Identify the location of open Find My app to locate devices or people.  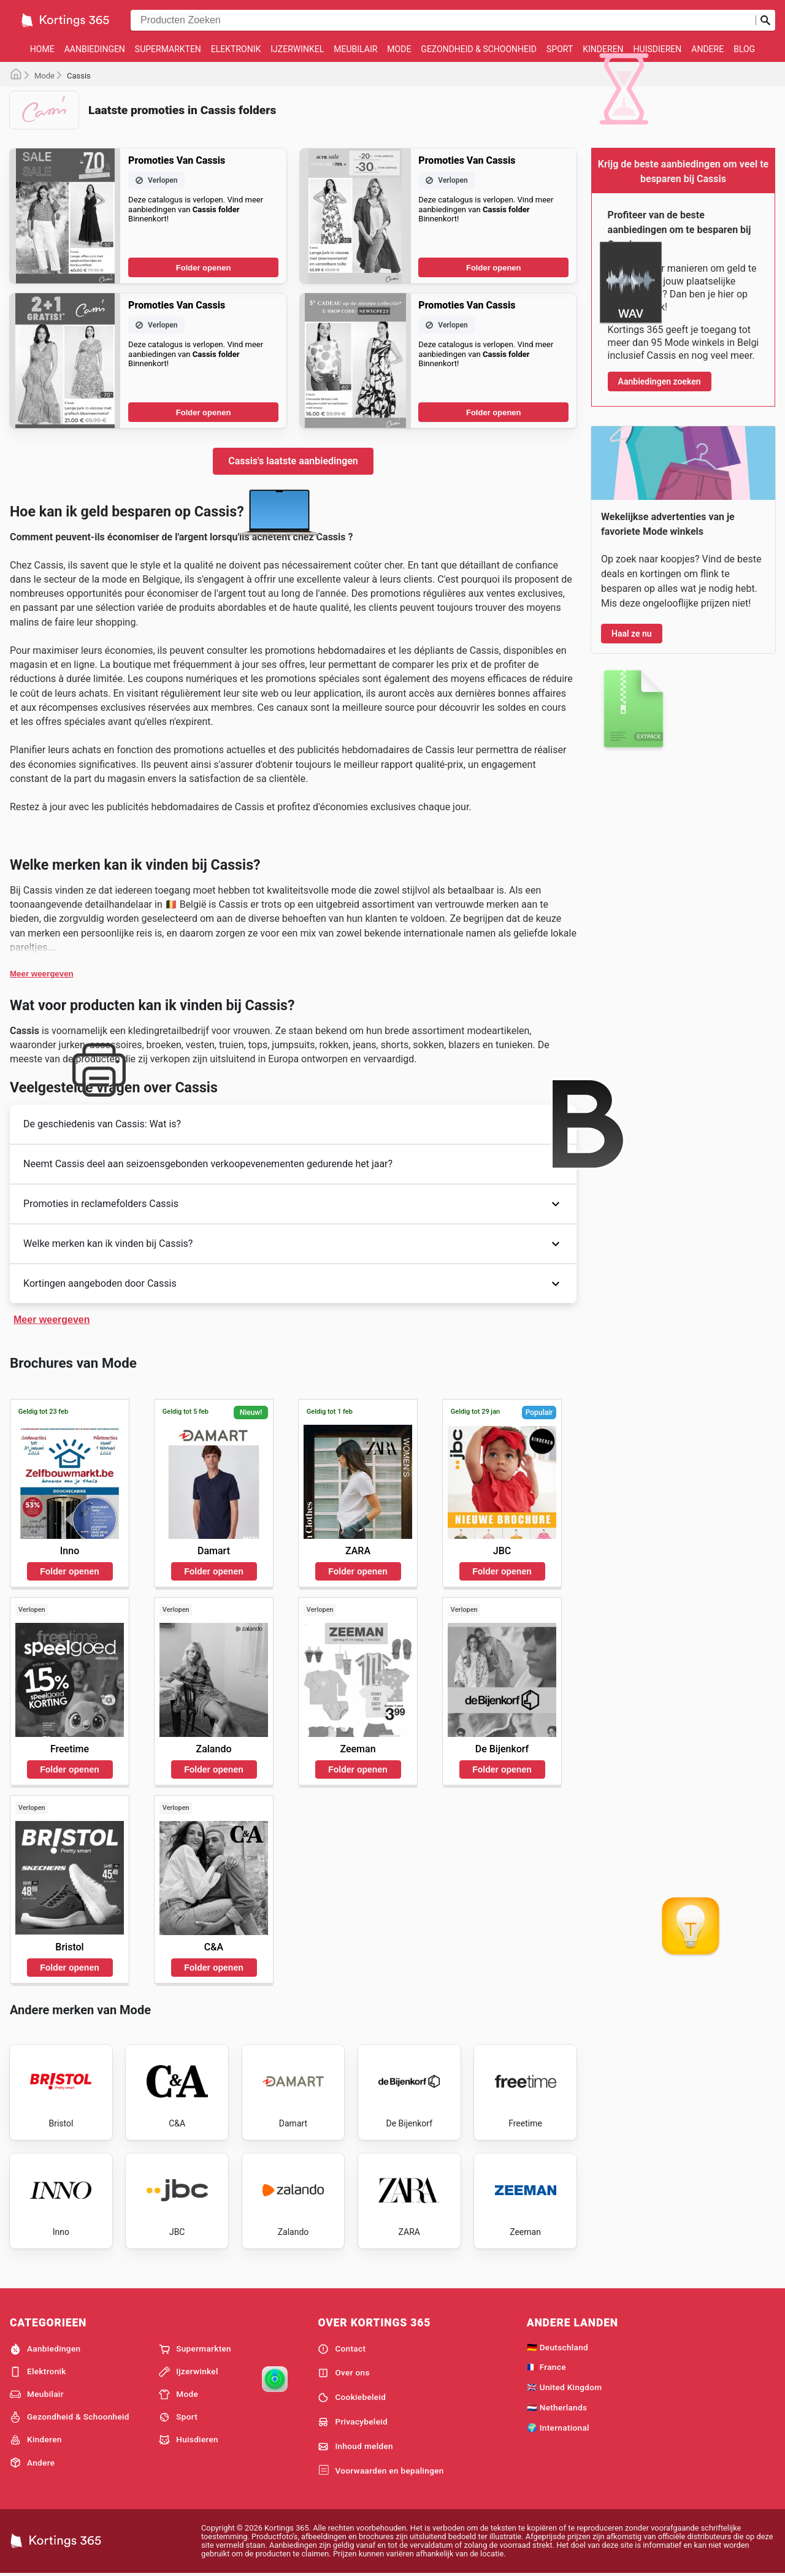
(275, 2379).